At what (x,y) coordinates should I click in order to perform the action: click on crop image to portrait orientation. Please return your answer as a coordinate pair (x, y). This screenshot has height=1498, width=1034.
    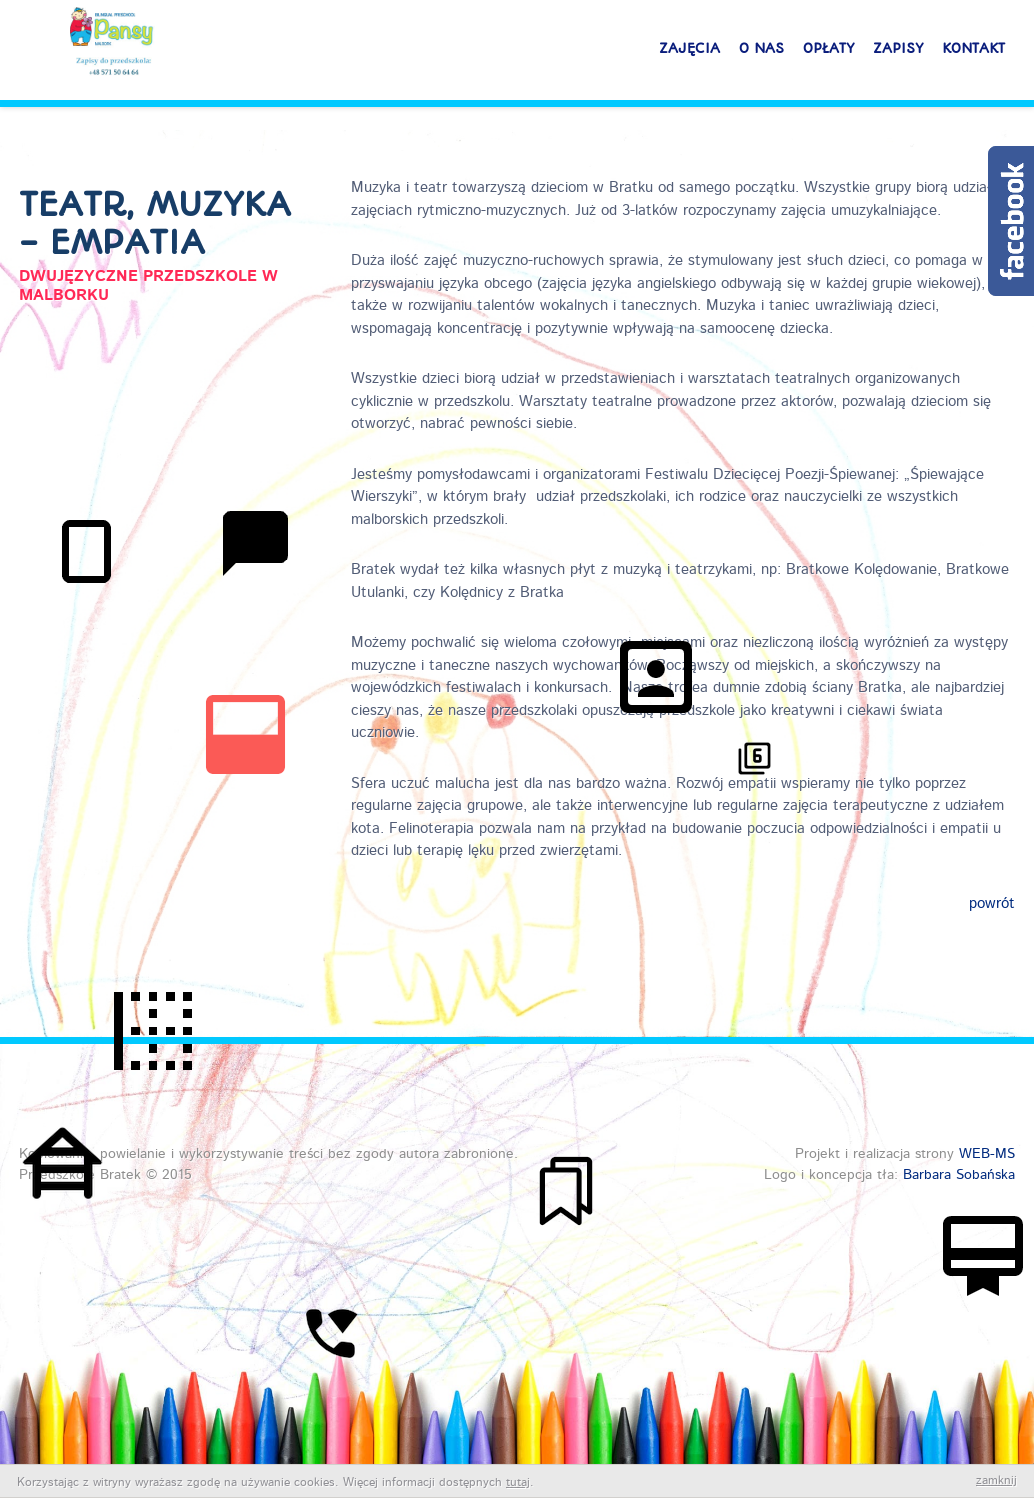
    Looking at the image, I should click on (86, 551).